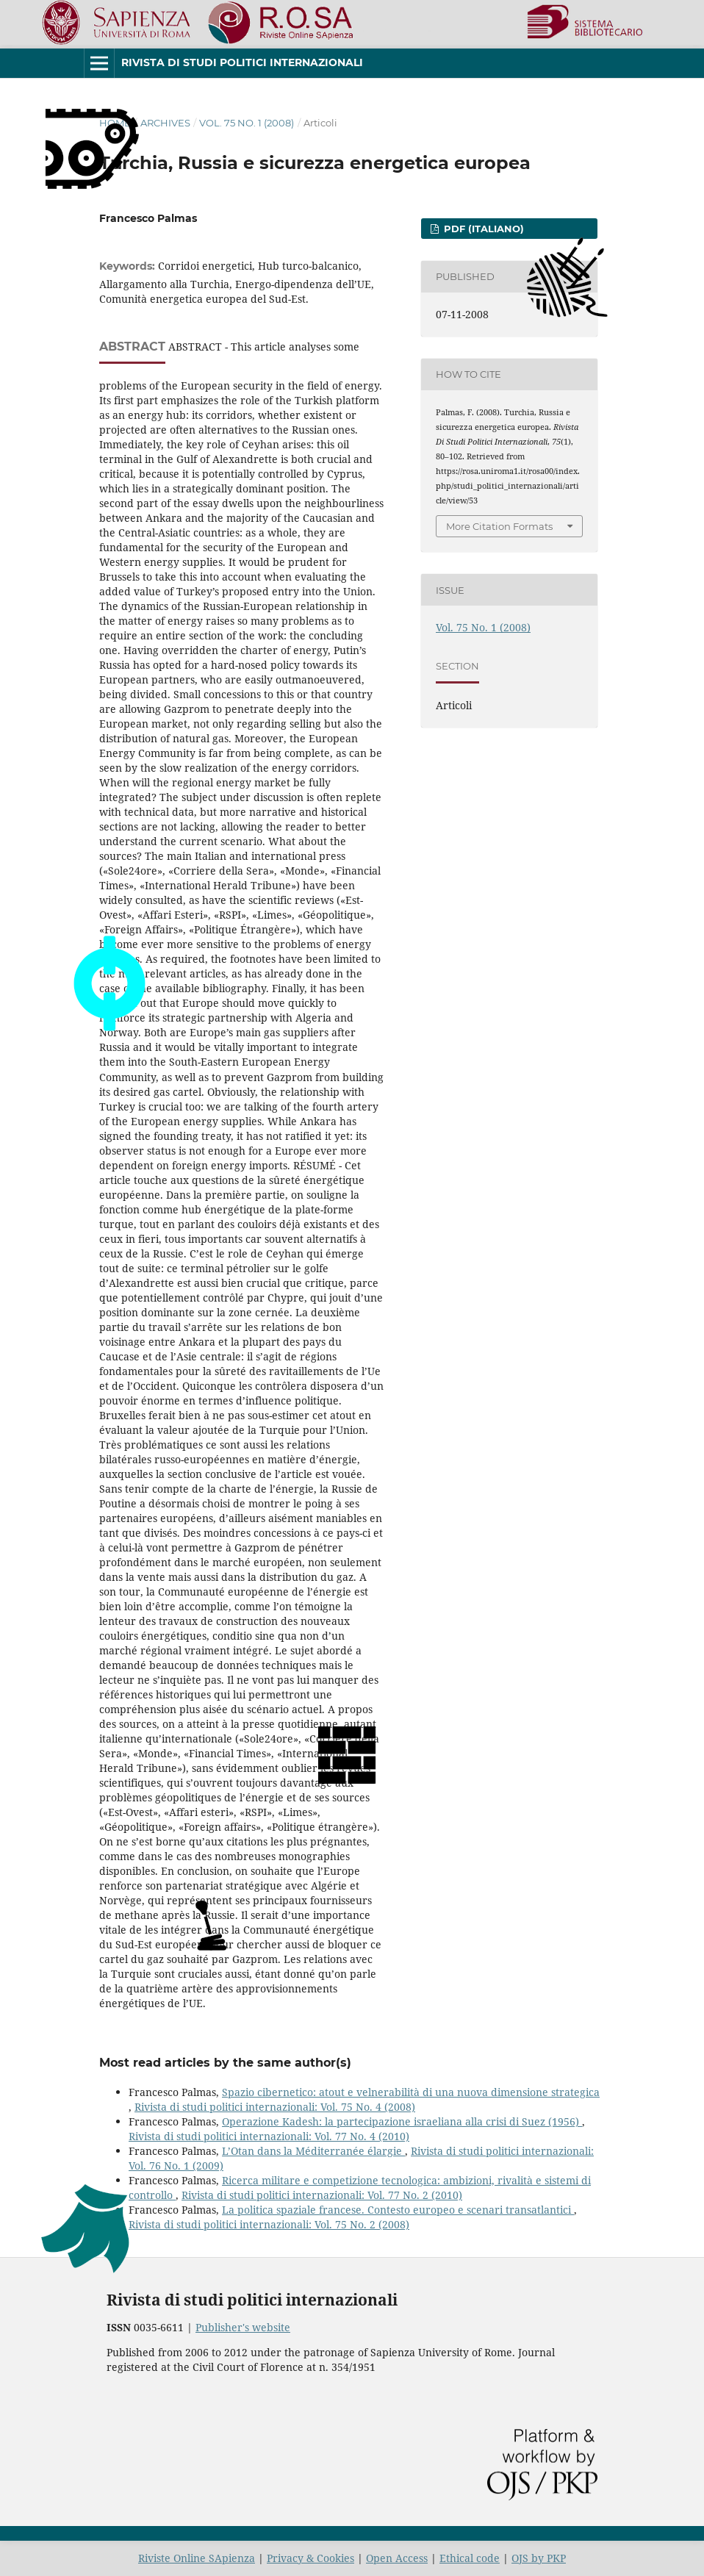 The image size is (704, 2576). I want to click on yarn or wool crafting material indicator, so click(568, 277).